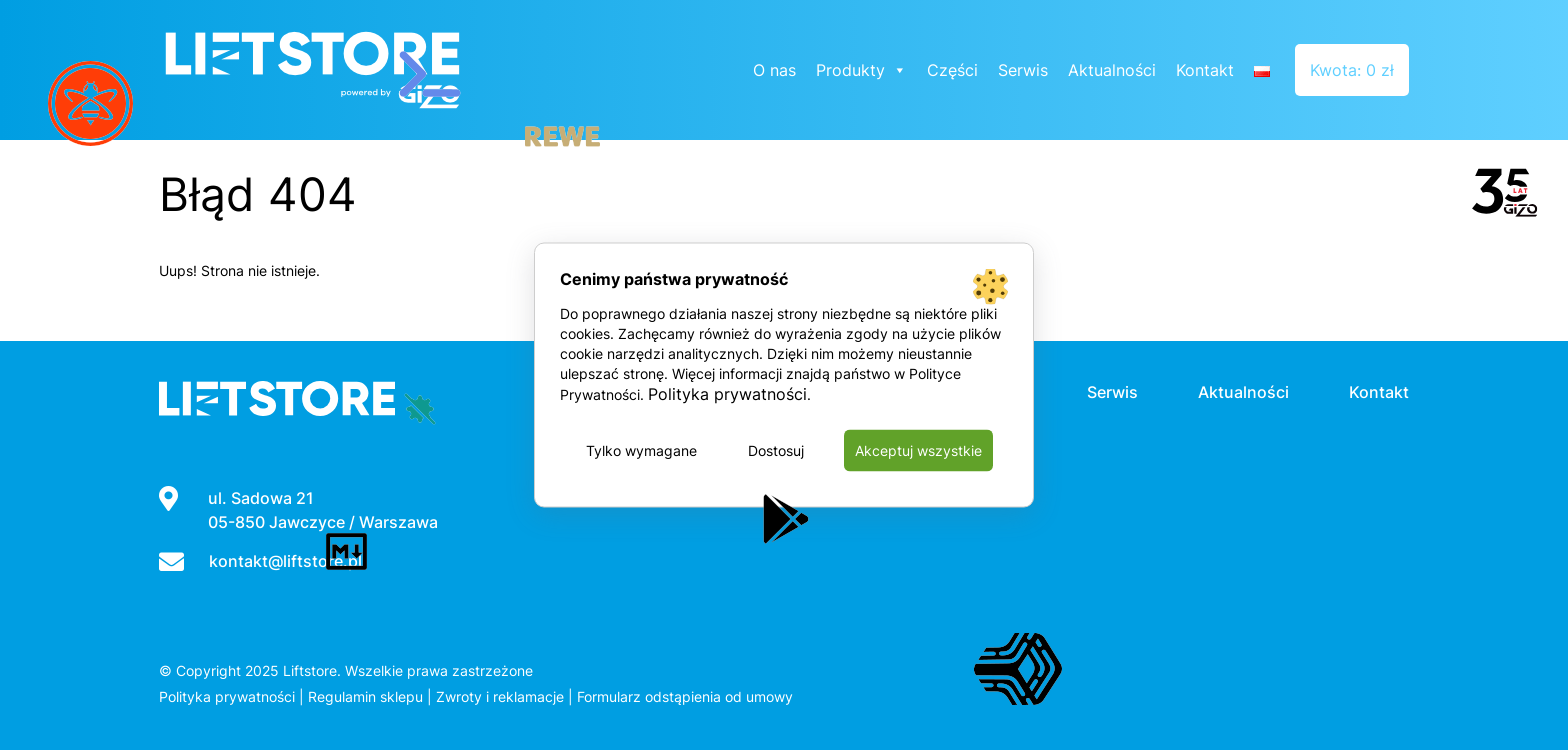  I want to click on HiveMQ brand logo, so click(90, 103).